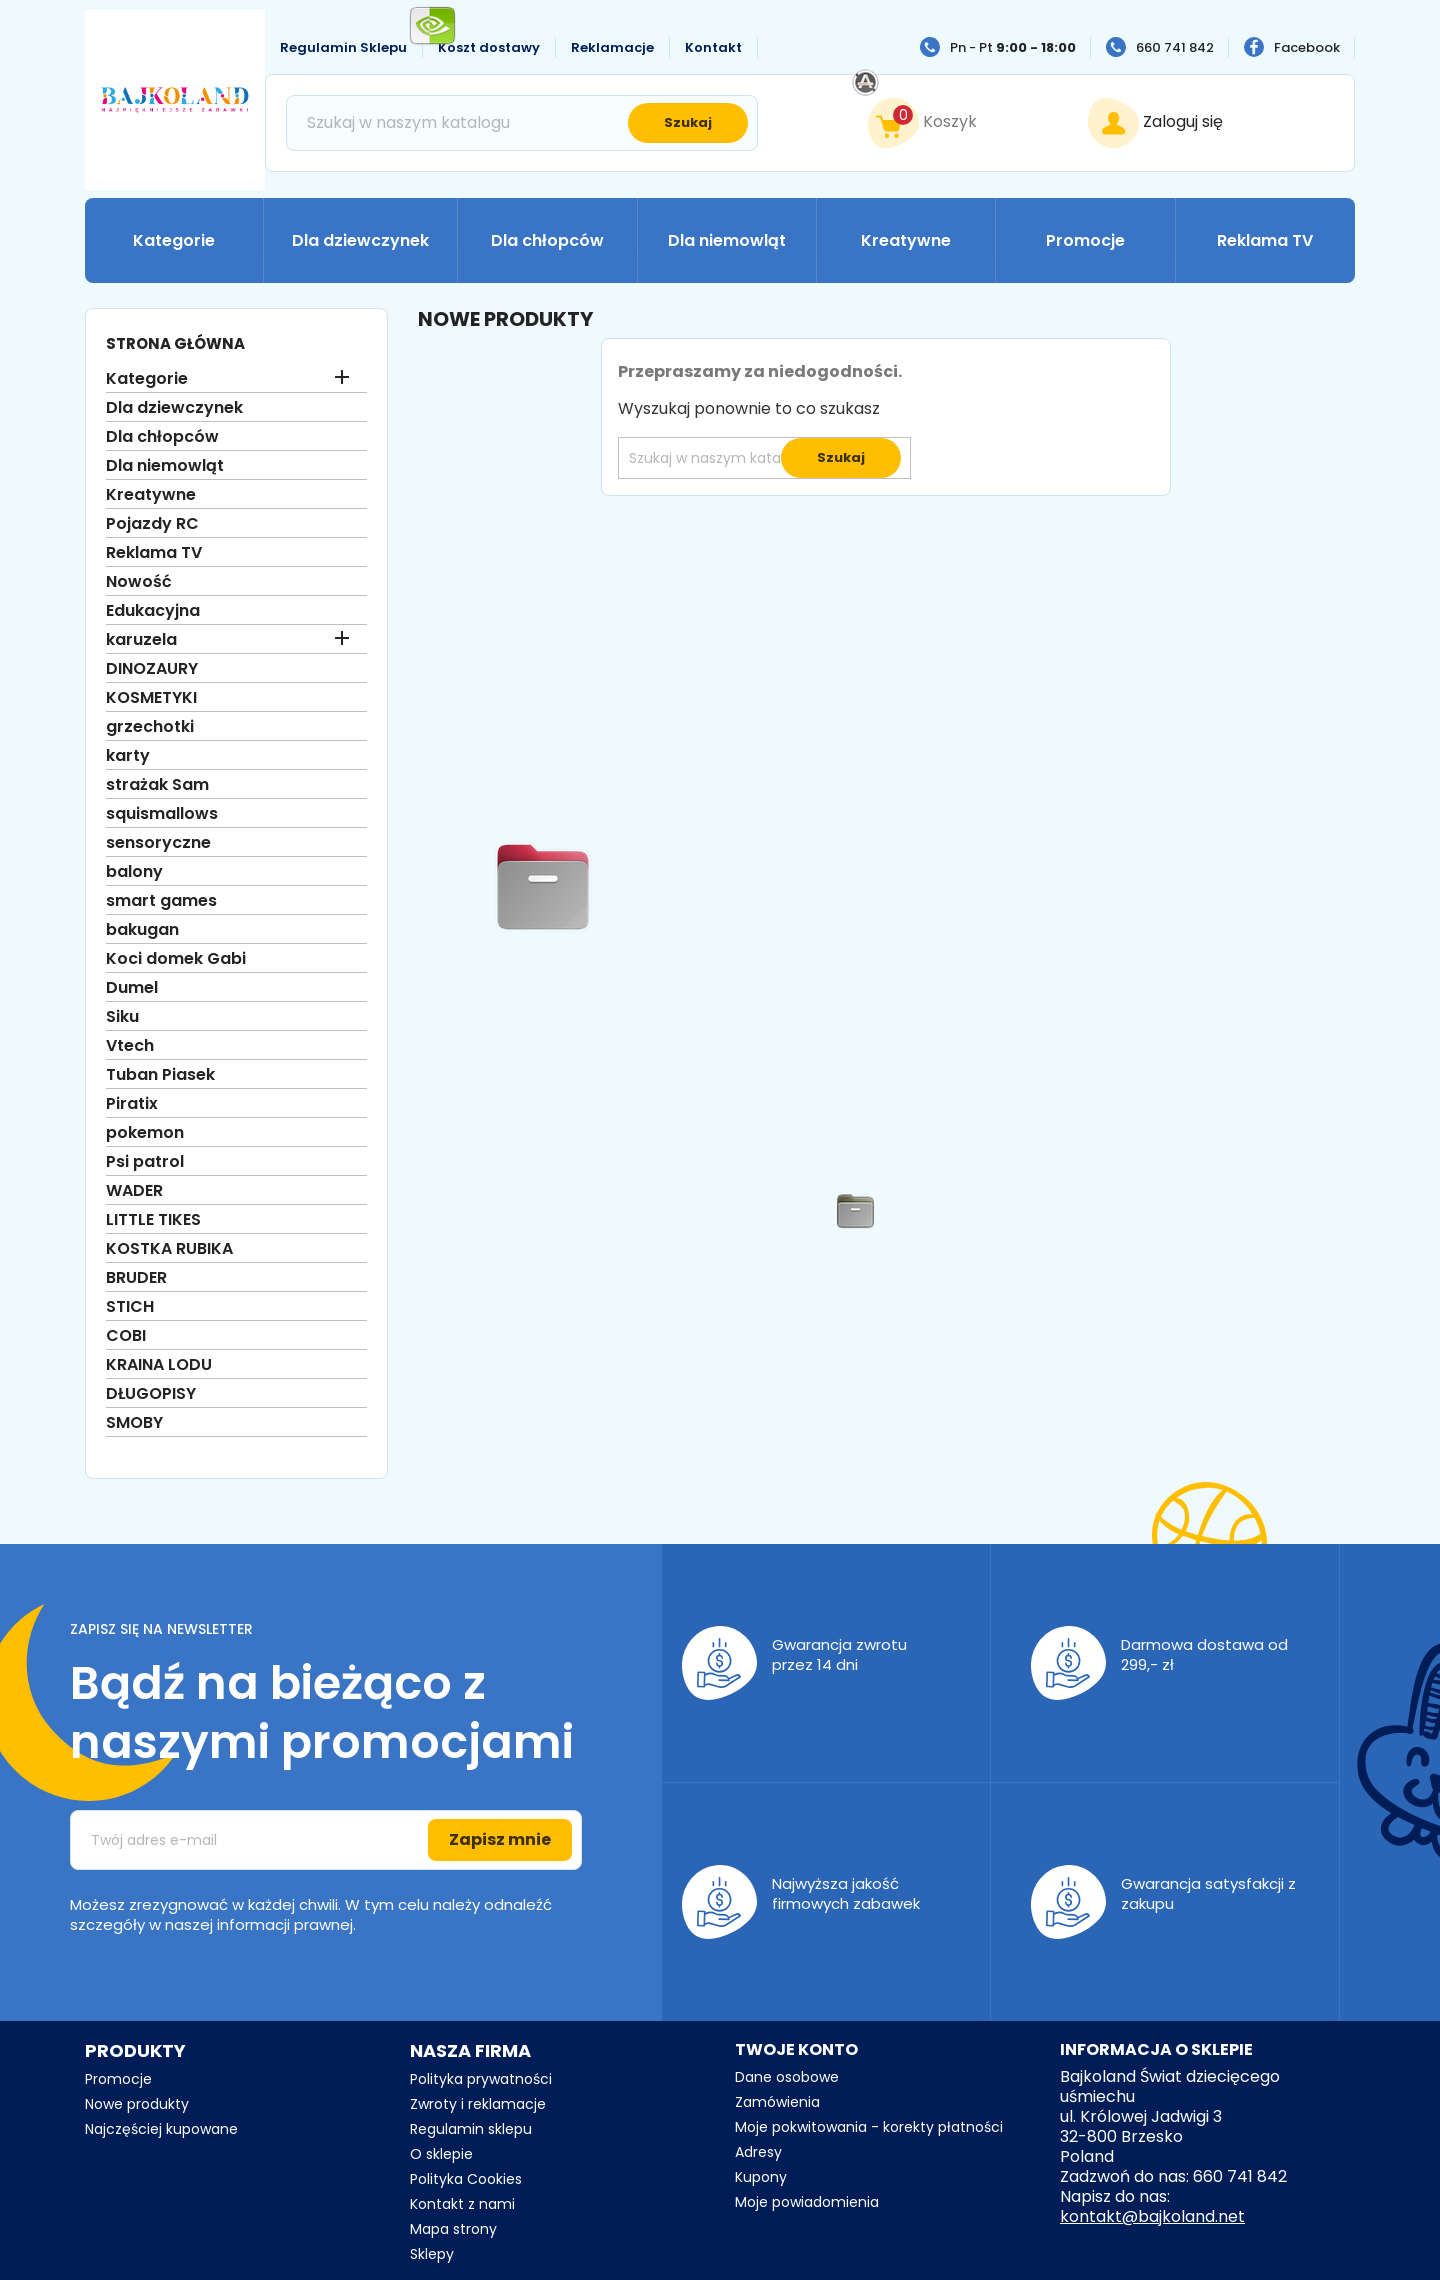 The height and width of the screenshot is (2280, 1440). Describe the element at coordinates (865, 82) in the screenshot. I see `open the software updater application` at that location.